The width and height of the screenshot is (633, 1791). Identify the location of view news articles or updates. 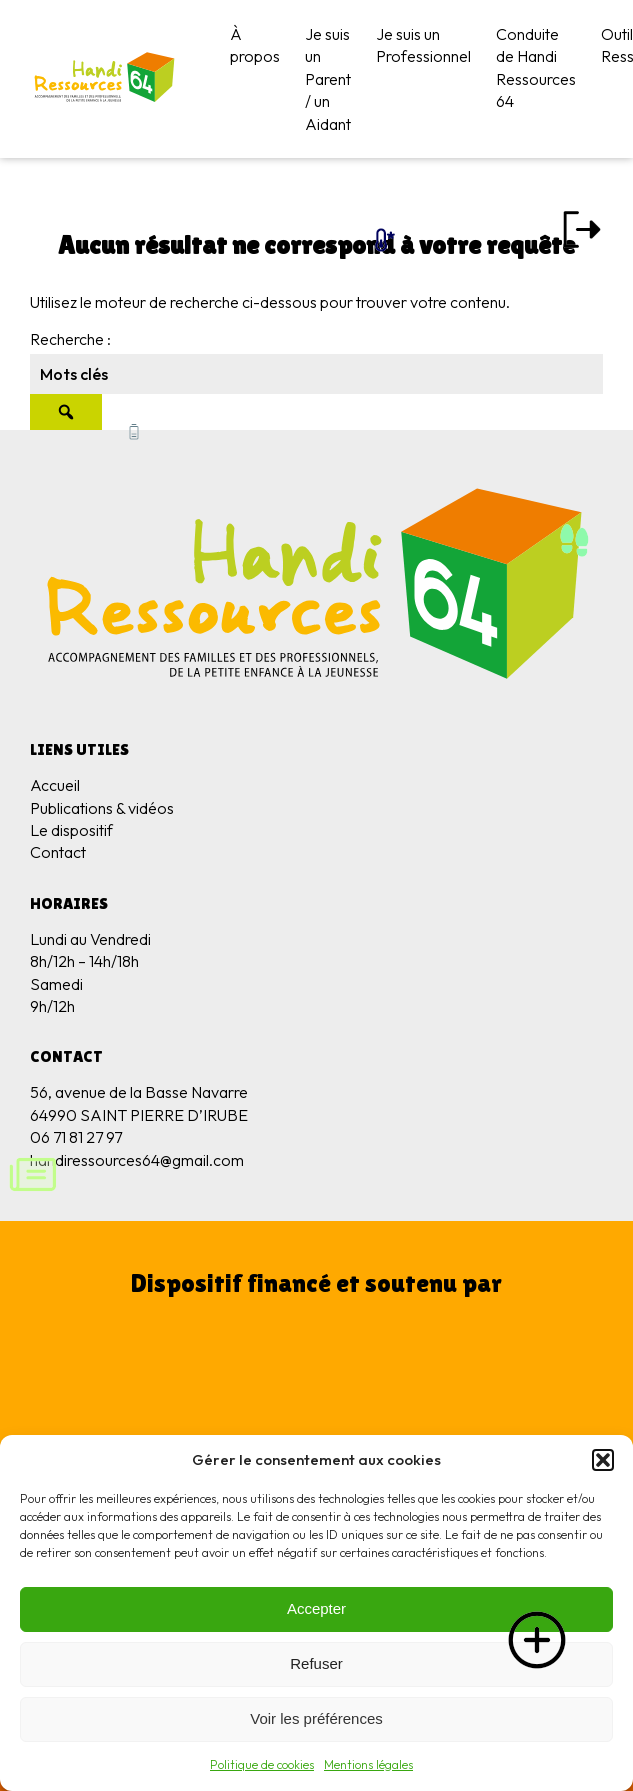
(34, 1174).